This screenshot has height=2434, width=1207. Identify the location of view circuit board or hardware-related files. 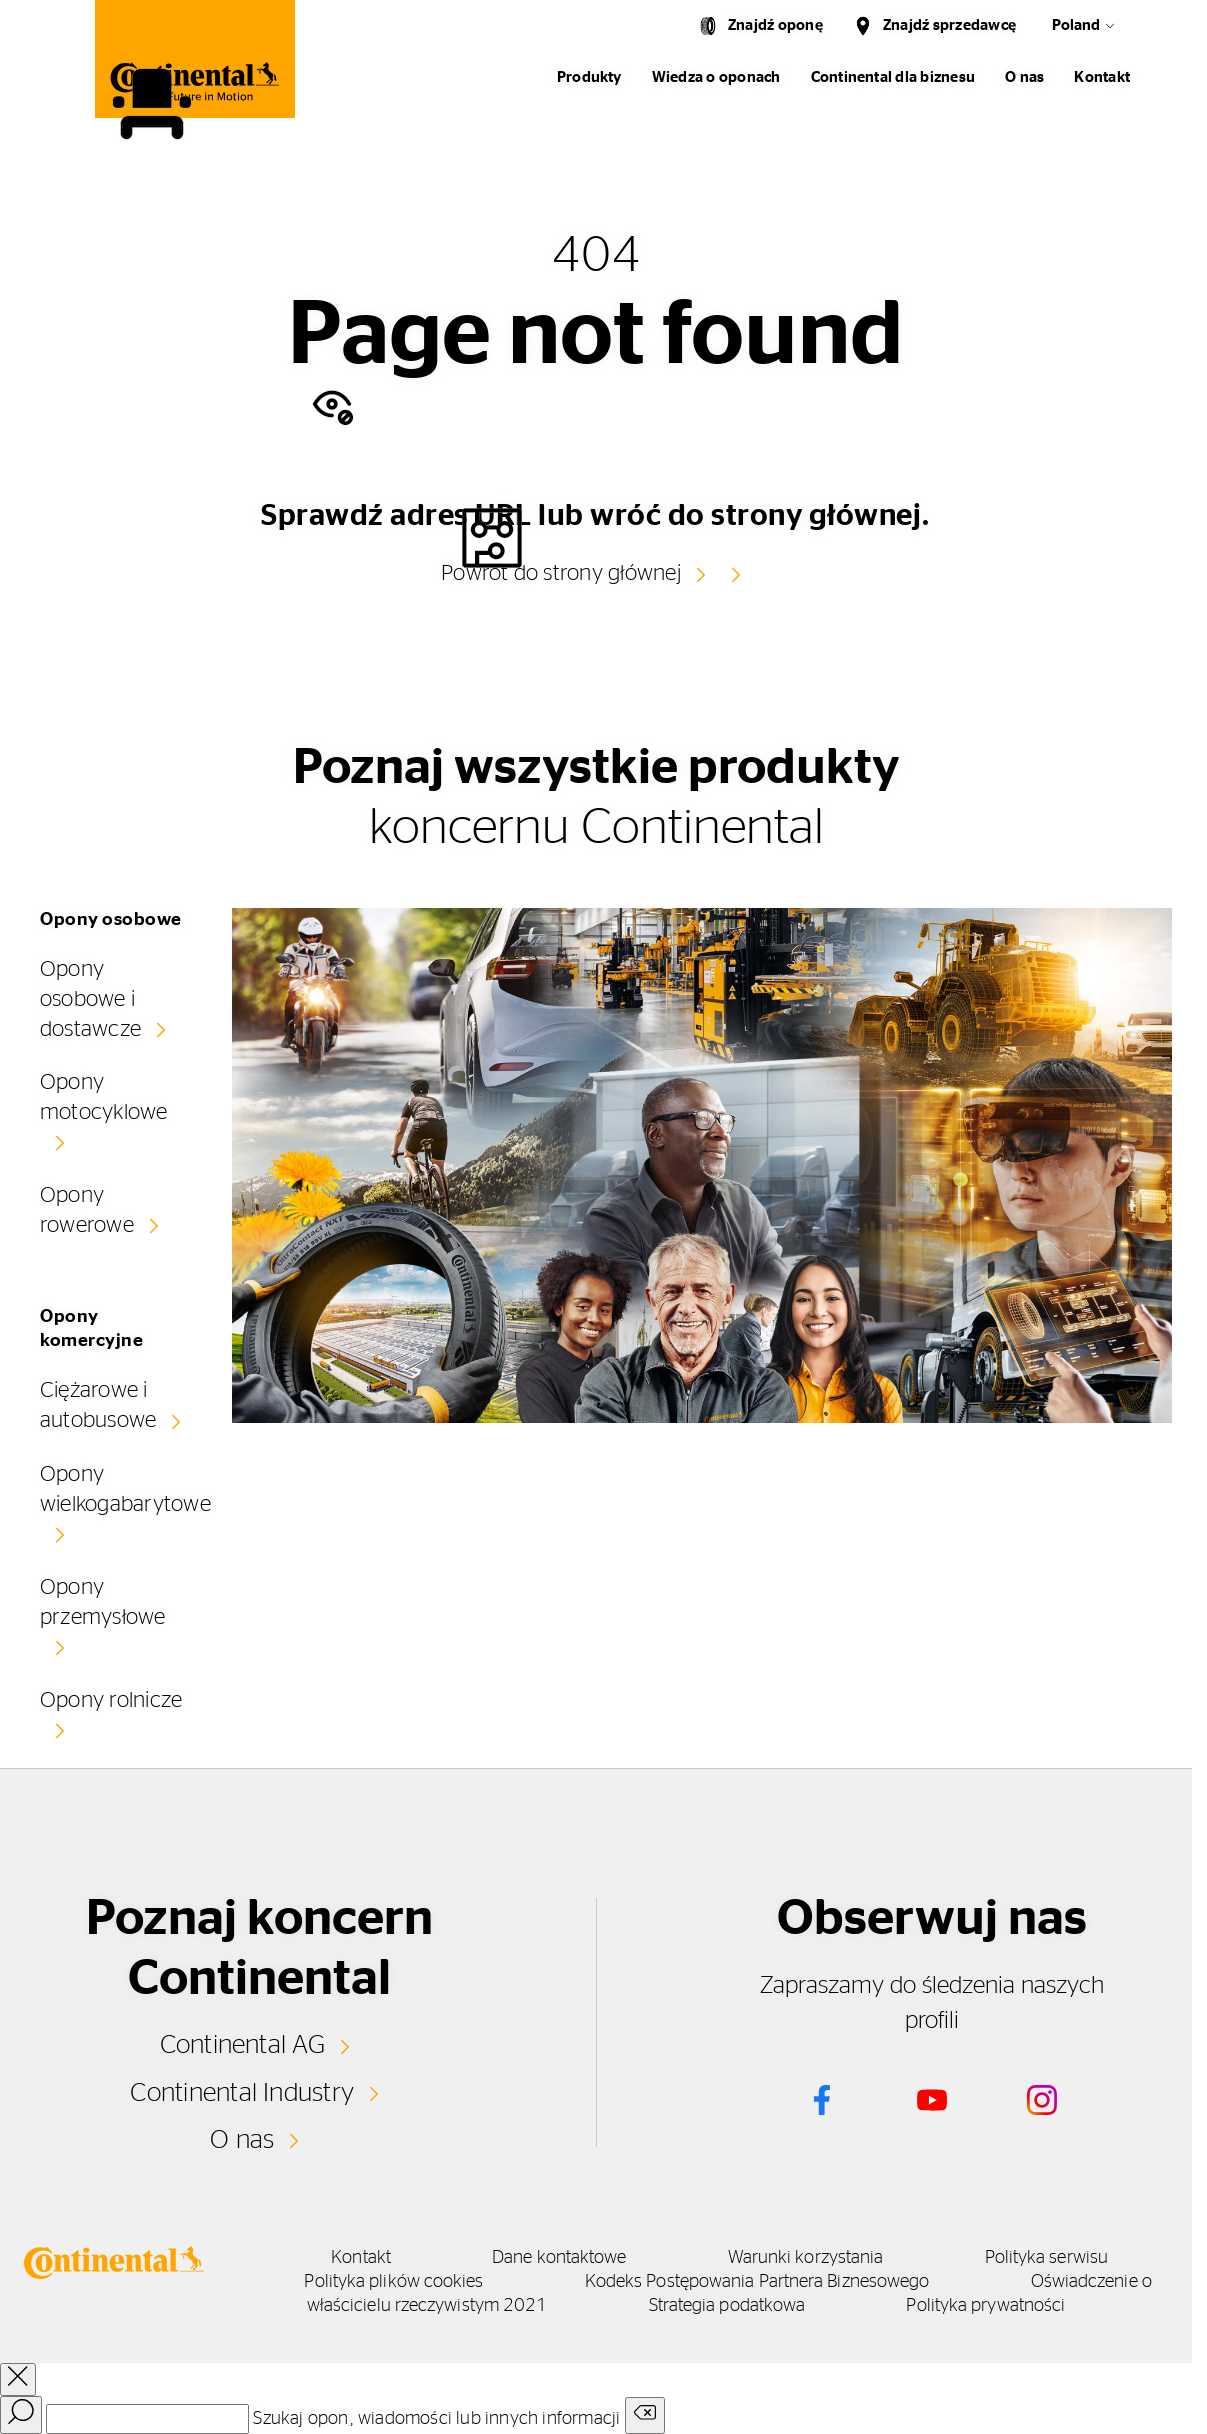
(492, 538).